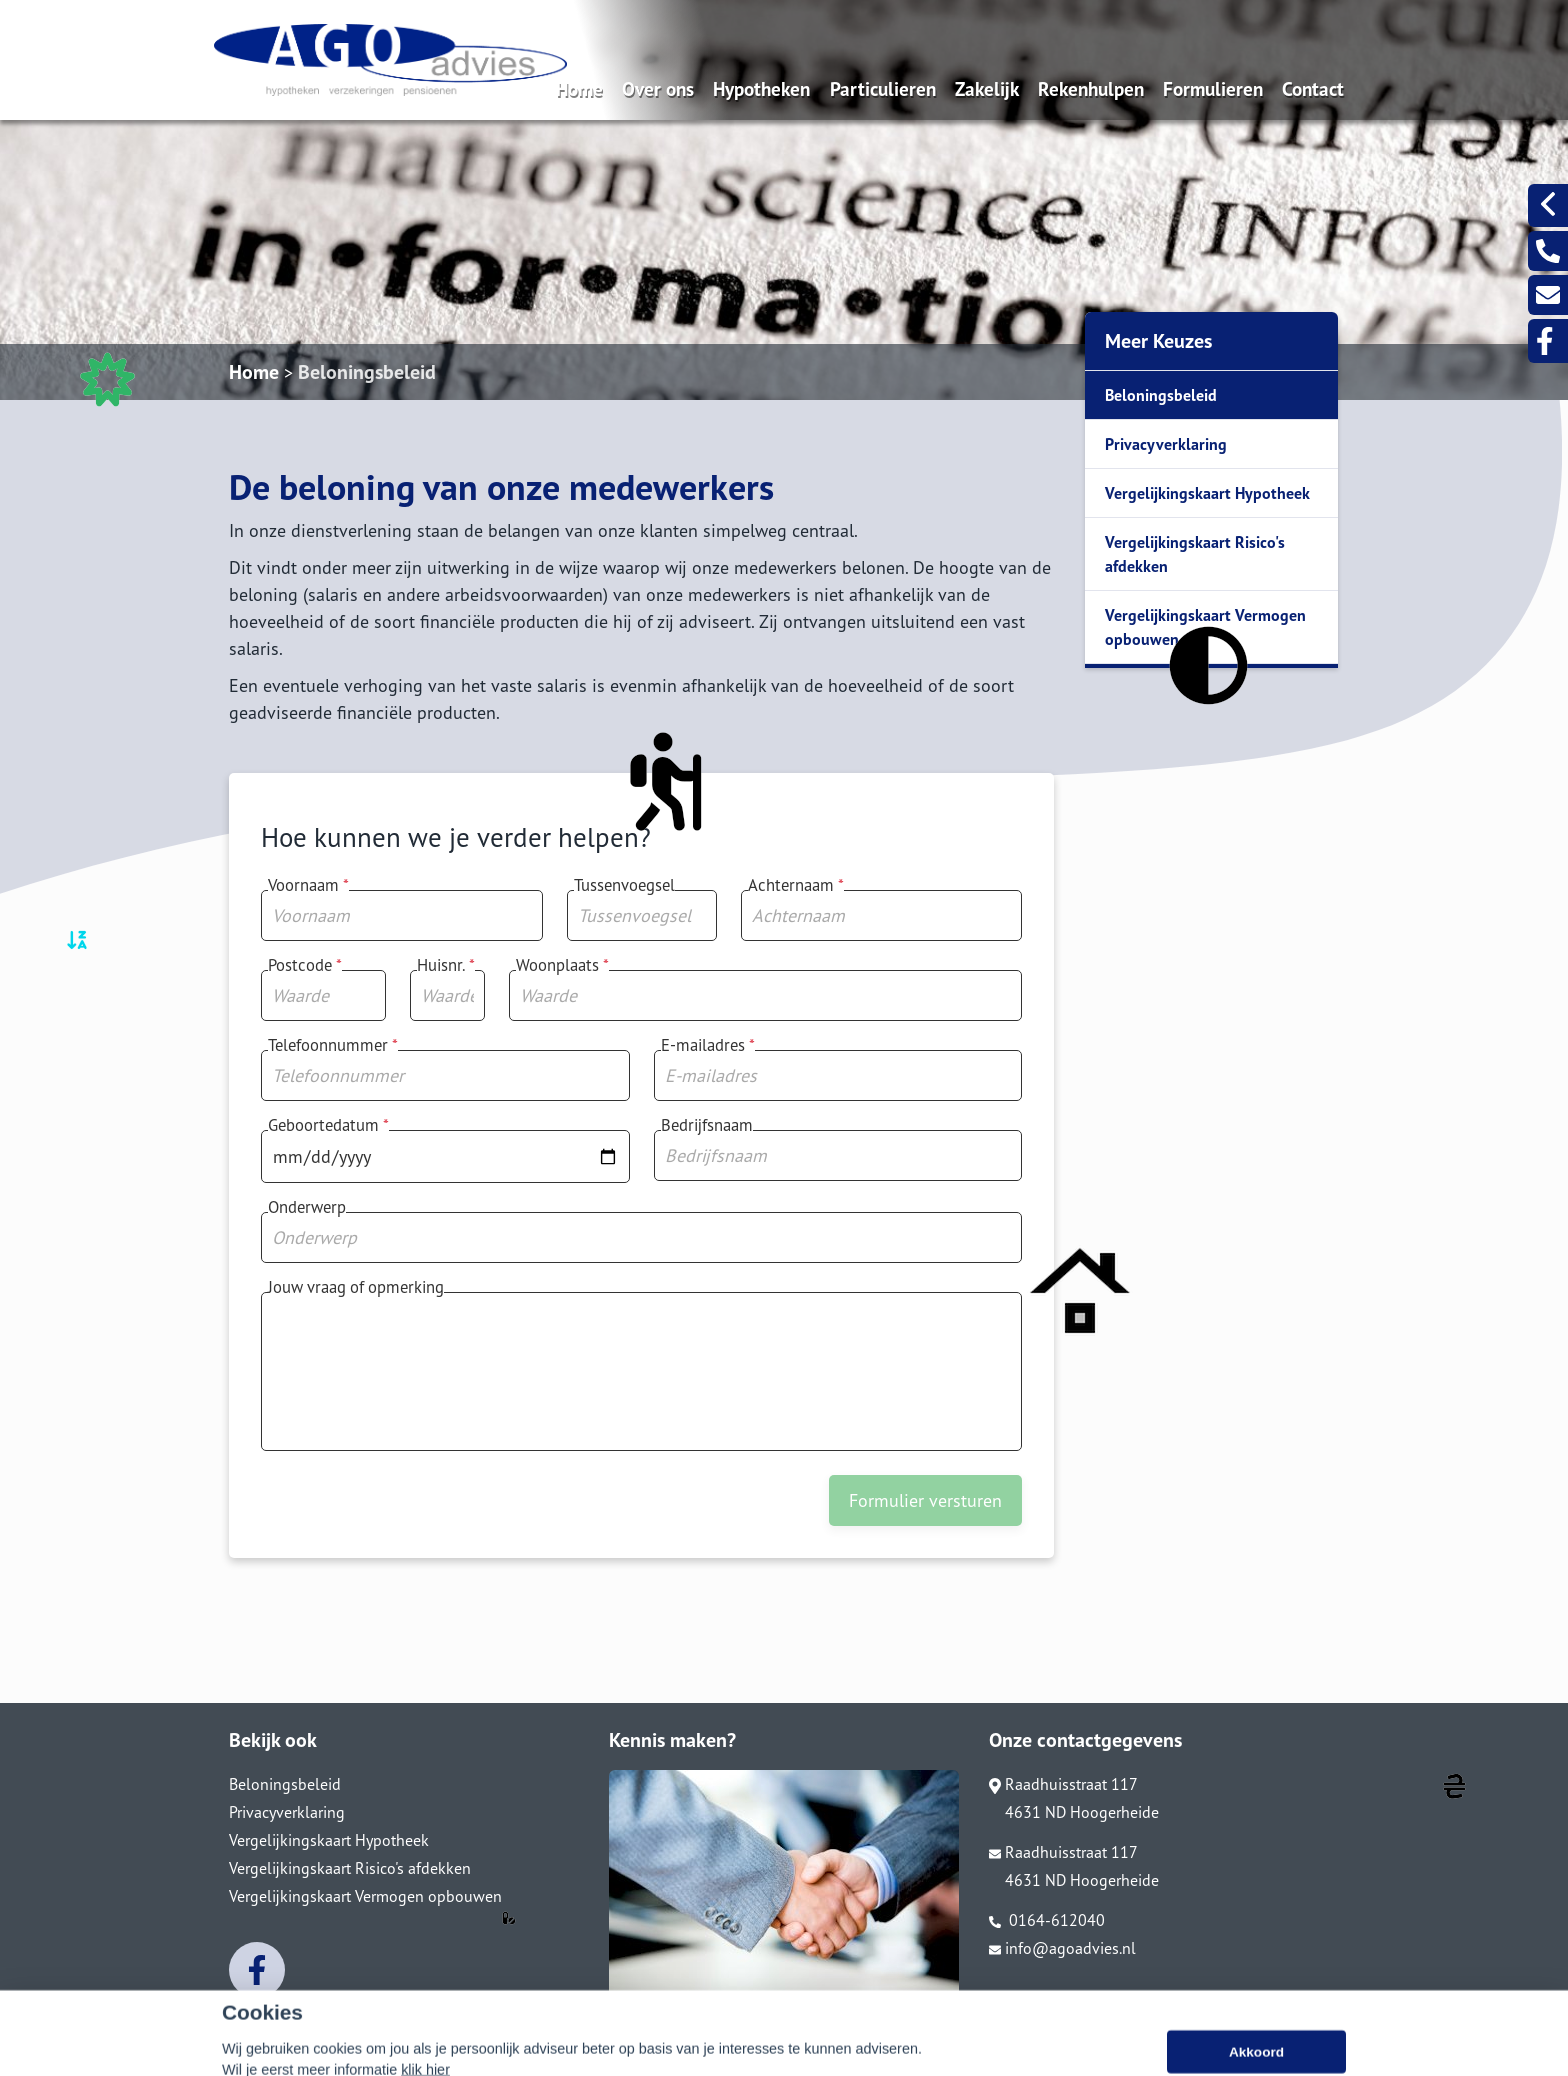  Describe the element at coordinates (1208, 665) in the screenshot. I see `toggle between light and dark mode` at that location.